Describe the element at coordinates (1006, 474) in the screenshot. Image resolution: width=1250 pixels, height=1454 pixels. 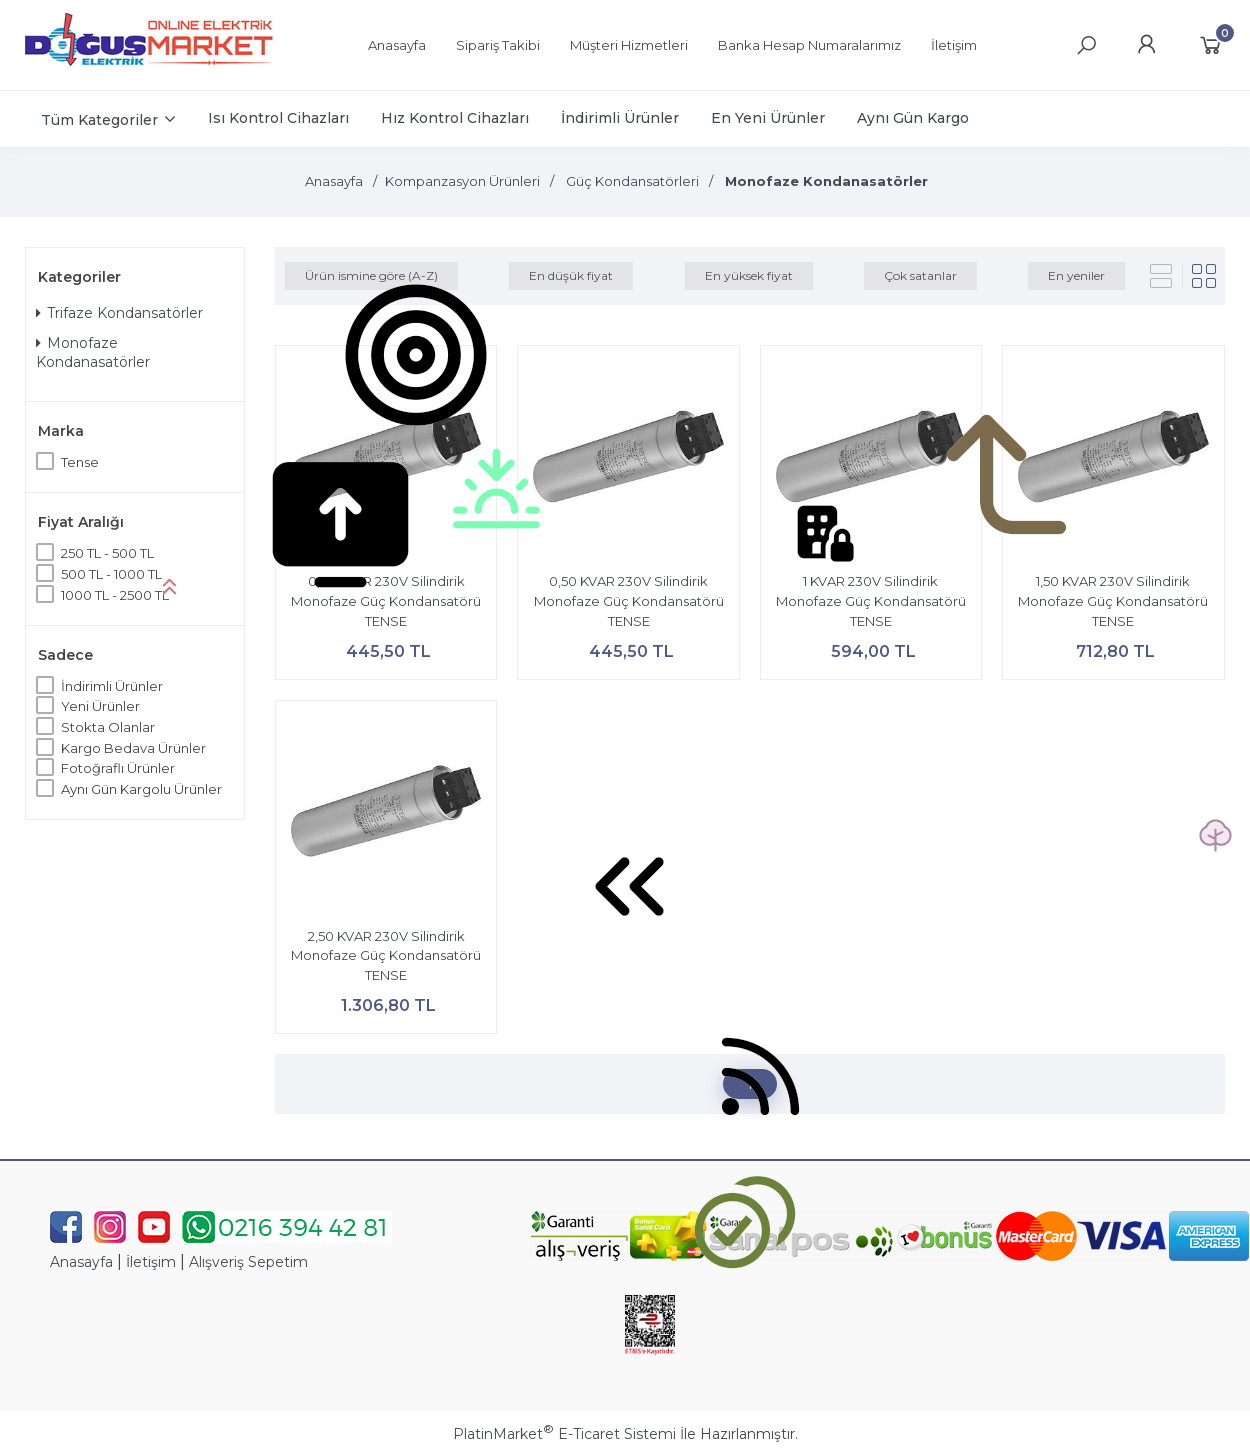
I see `go back and up in navigation` at that location.